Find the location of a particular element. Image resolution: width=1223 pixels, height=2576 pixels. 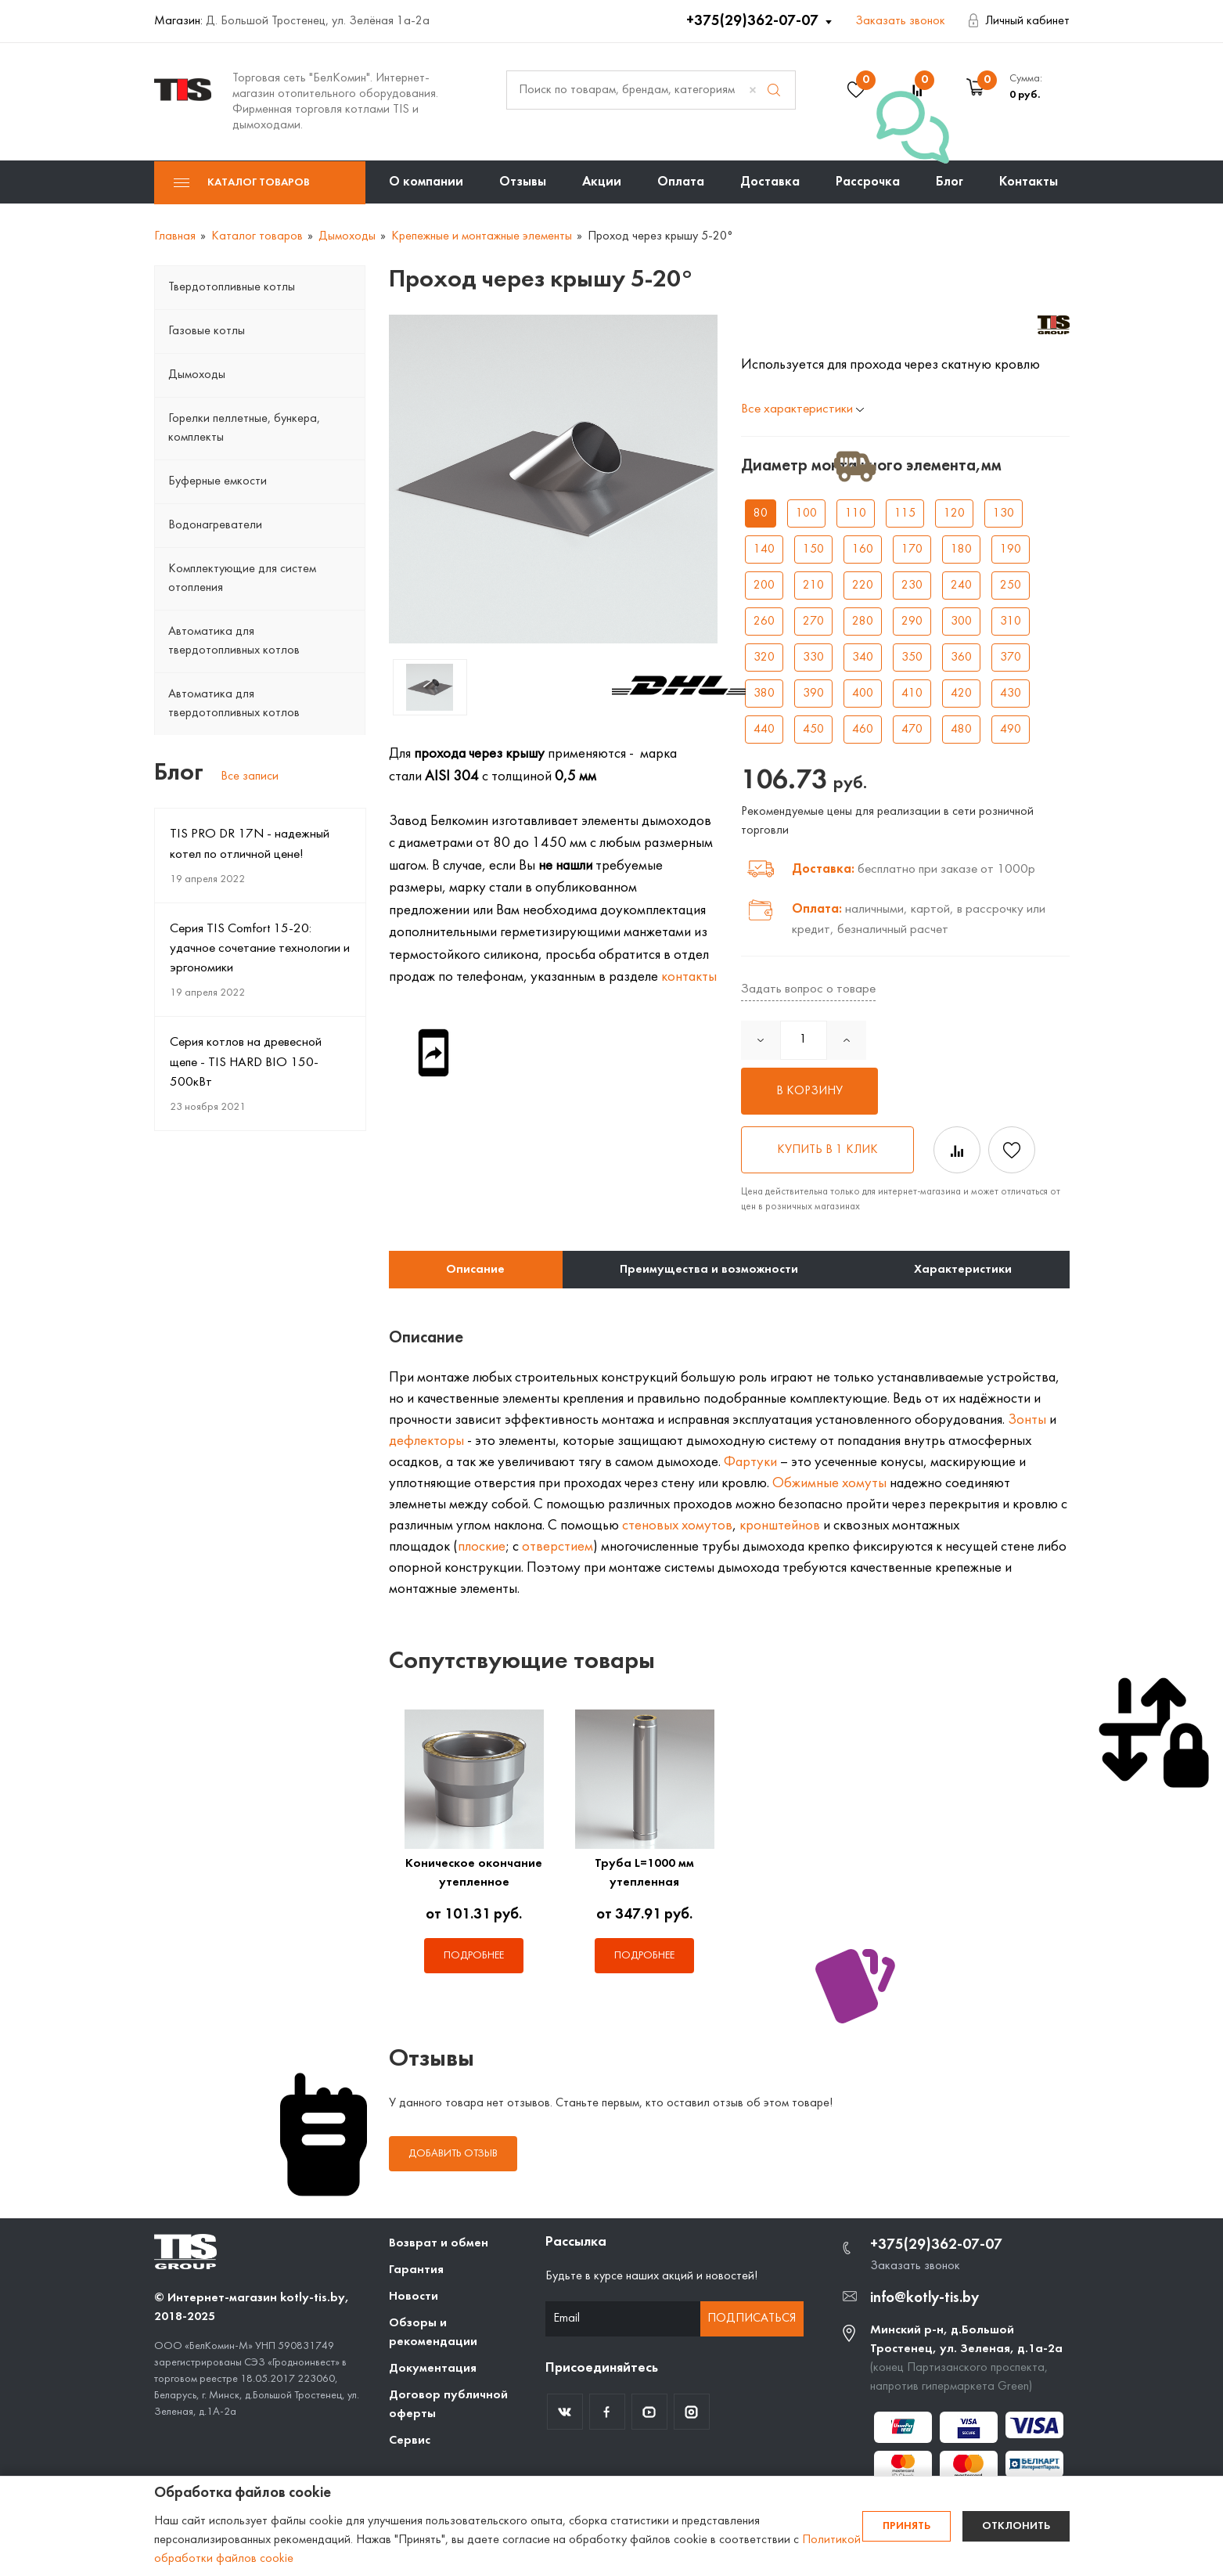

indicates united nations humanitarian aid delivery is located at coordinates (856, 467).